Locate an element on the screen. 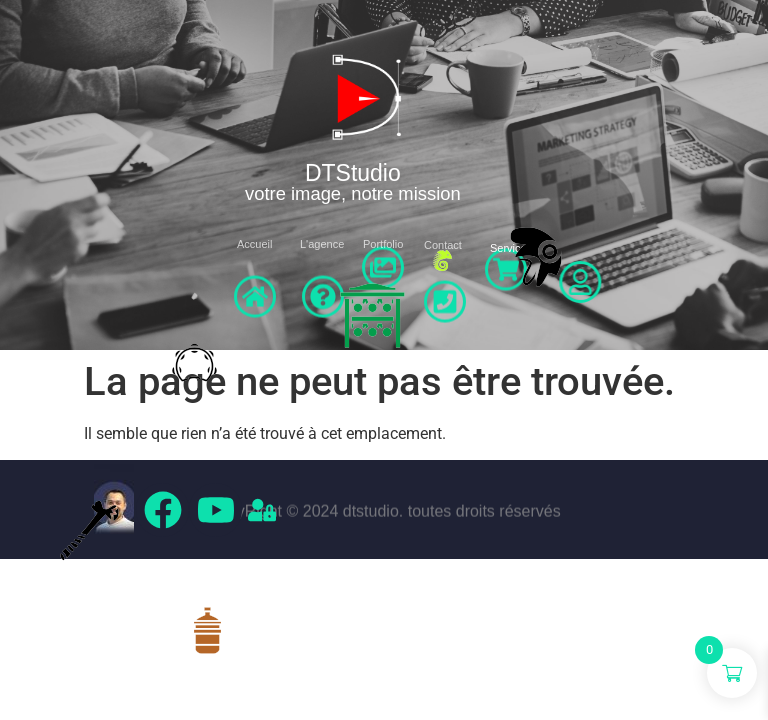 The image size is (768, 720). access musical instruments or percussion sounds is located at coordinates (194, 362).